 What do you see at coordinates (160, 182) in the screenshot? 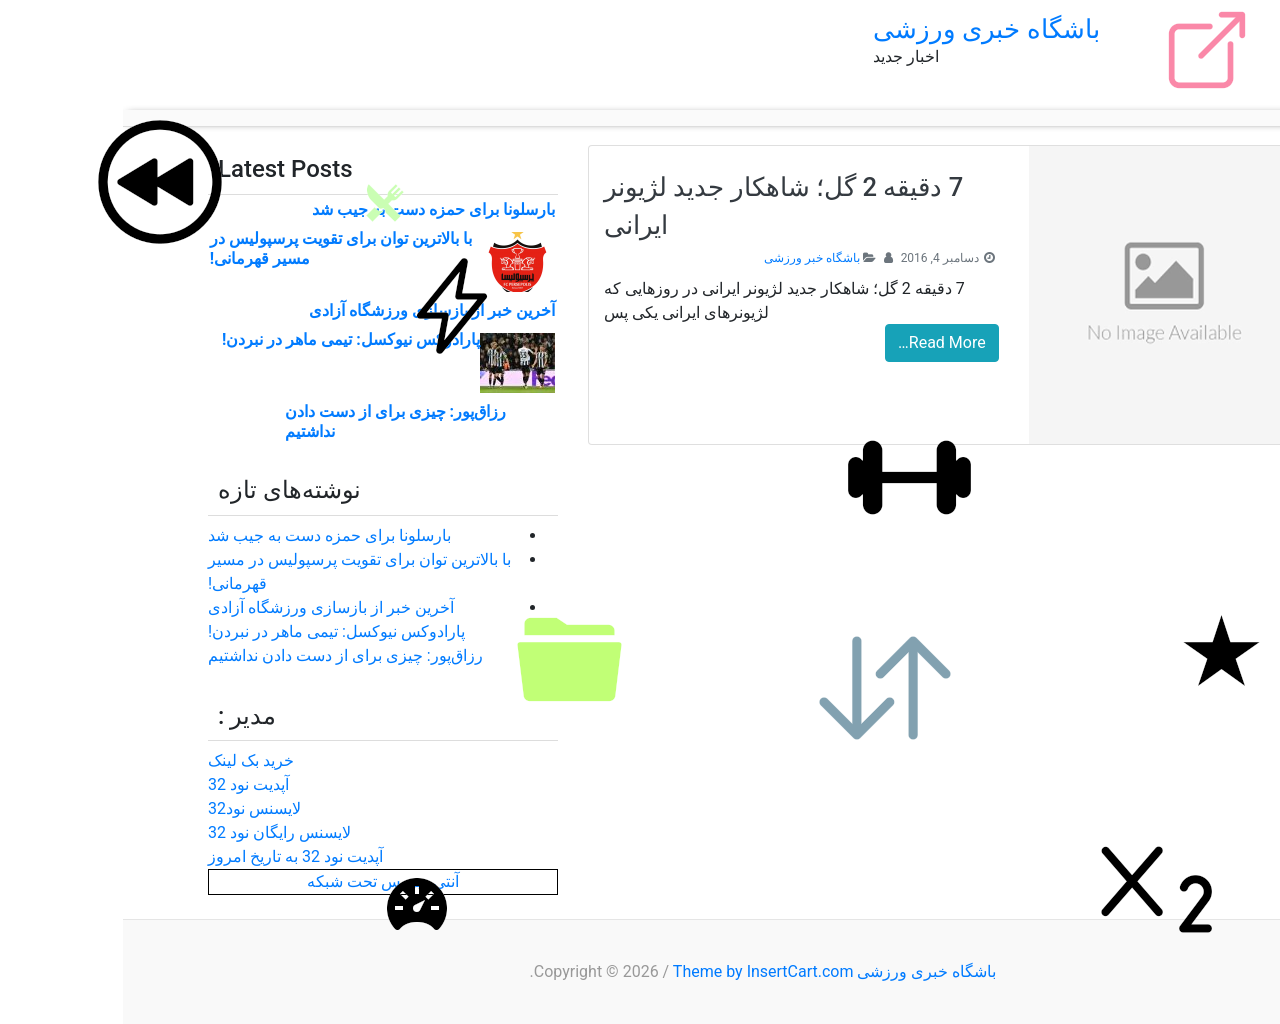
I see `rewind or skip to previous track` at bounding box center [160, 182].